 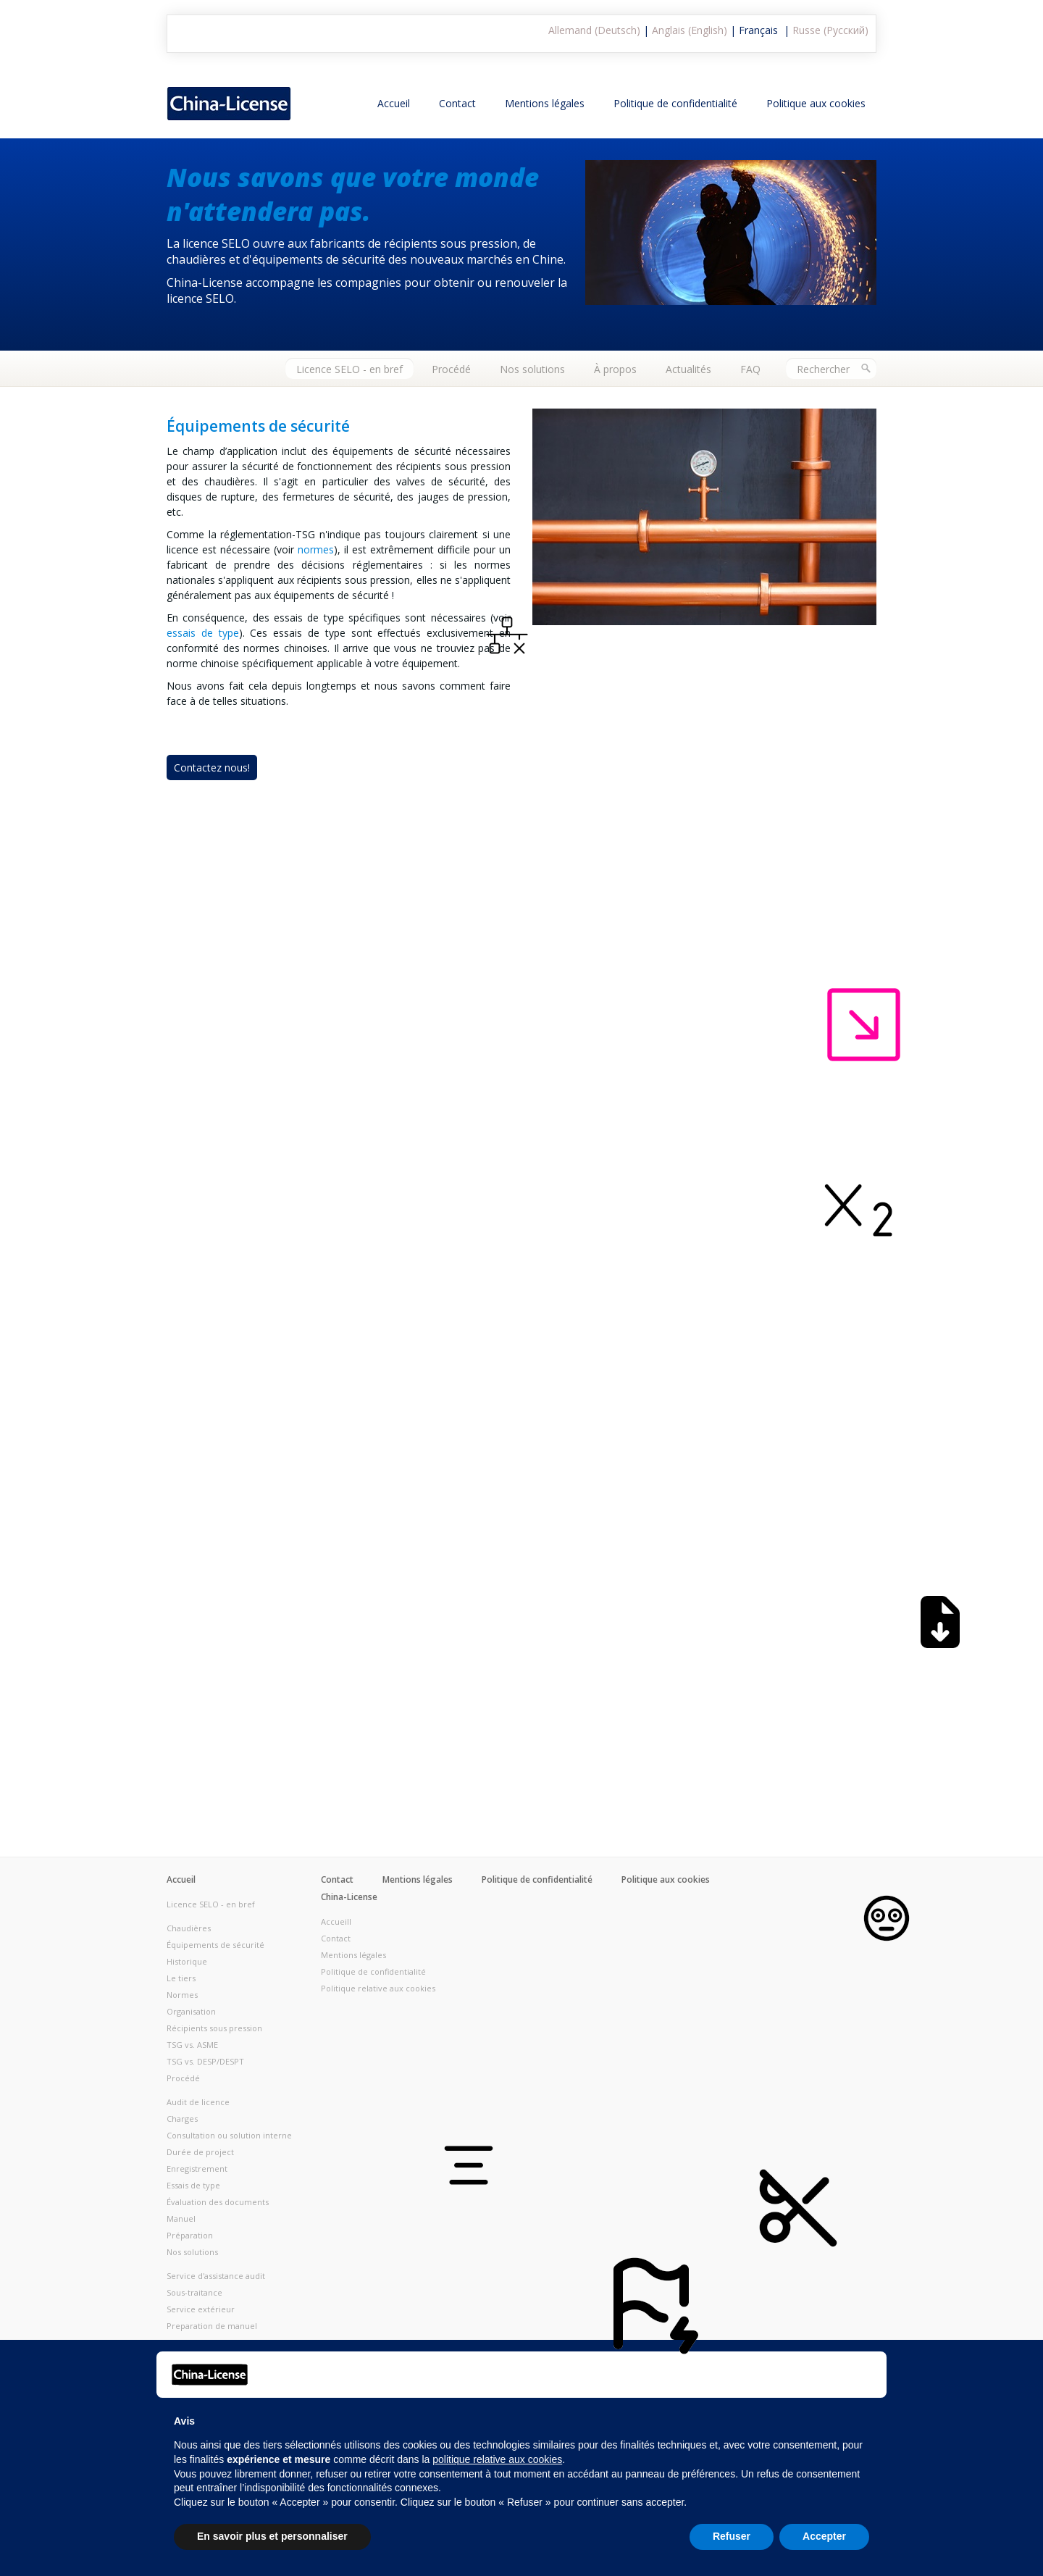 I want to click on flag an item for urgent attention, so click(x=651, y=2302).